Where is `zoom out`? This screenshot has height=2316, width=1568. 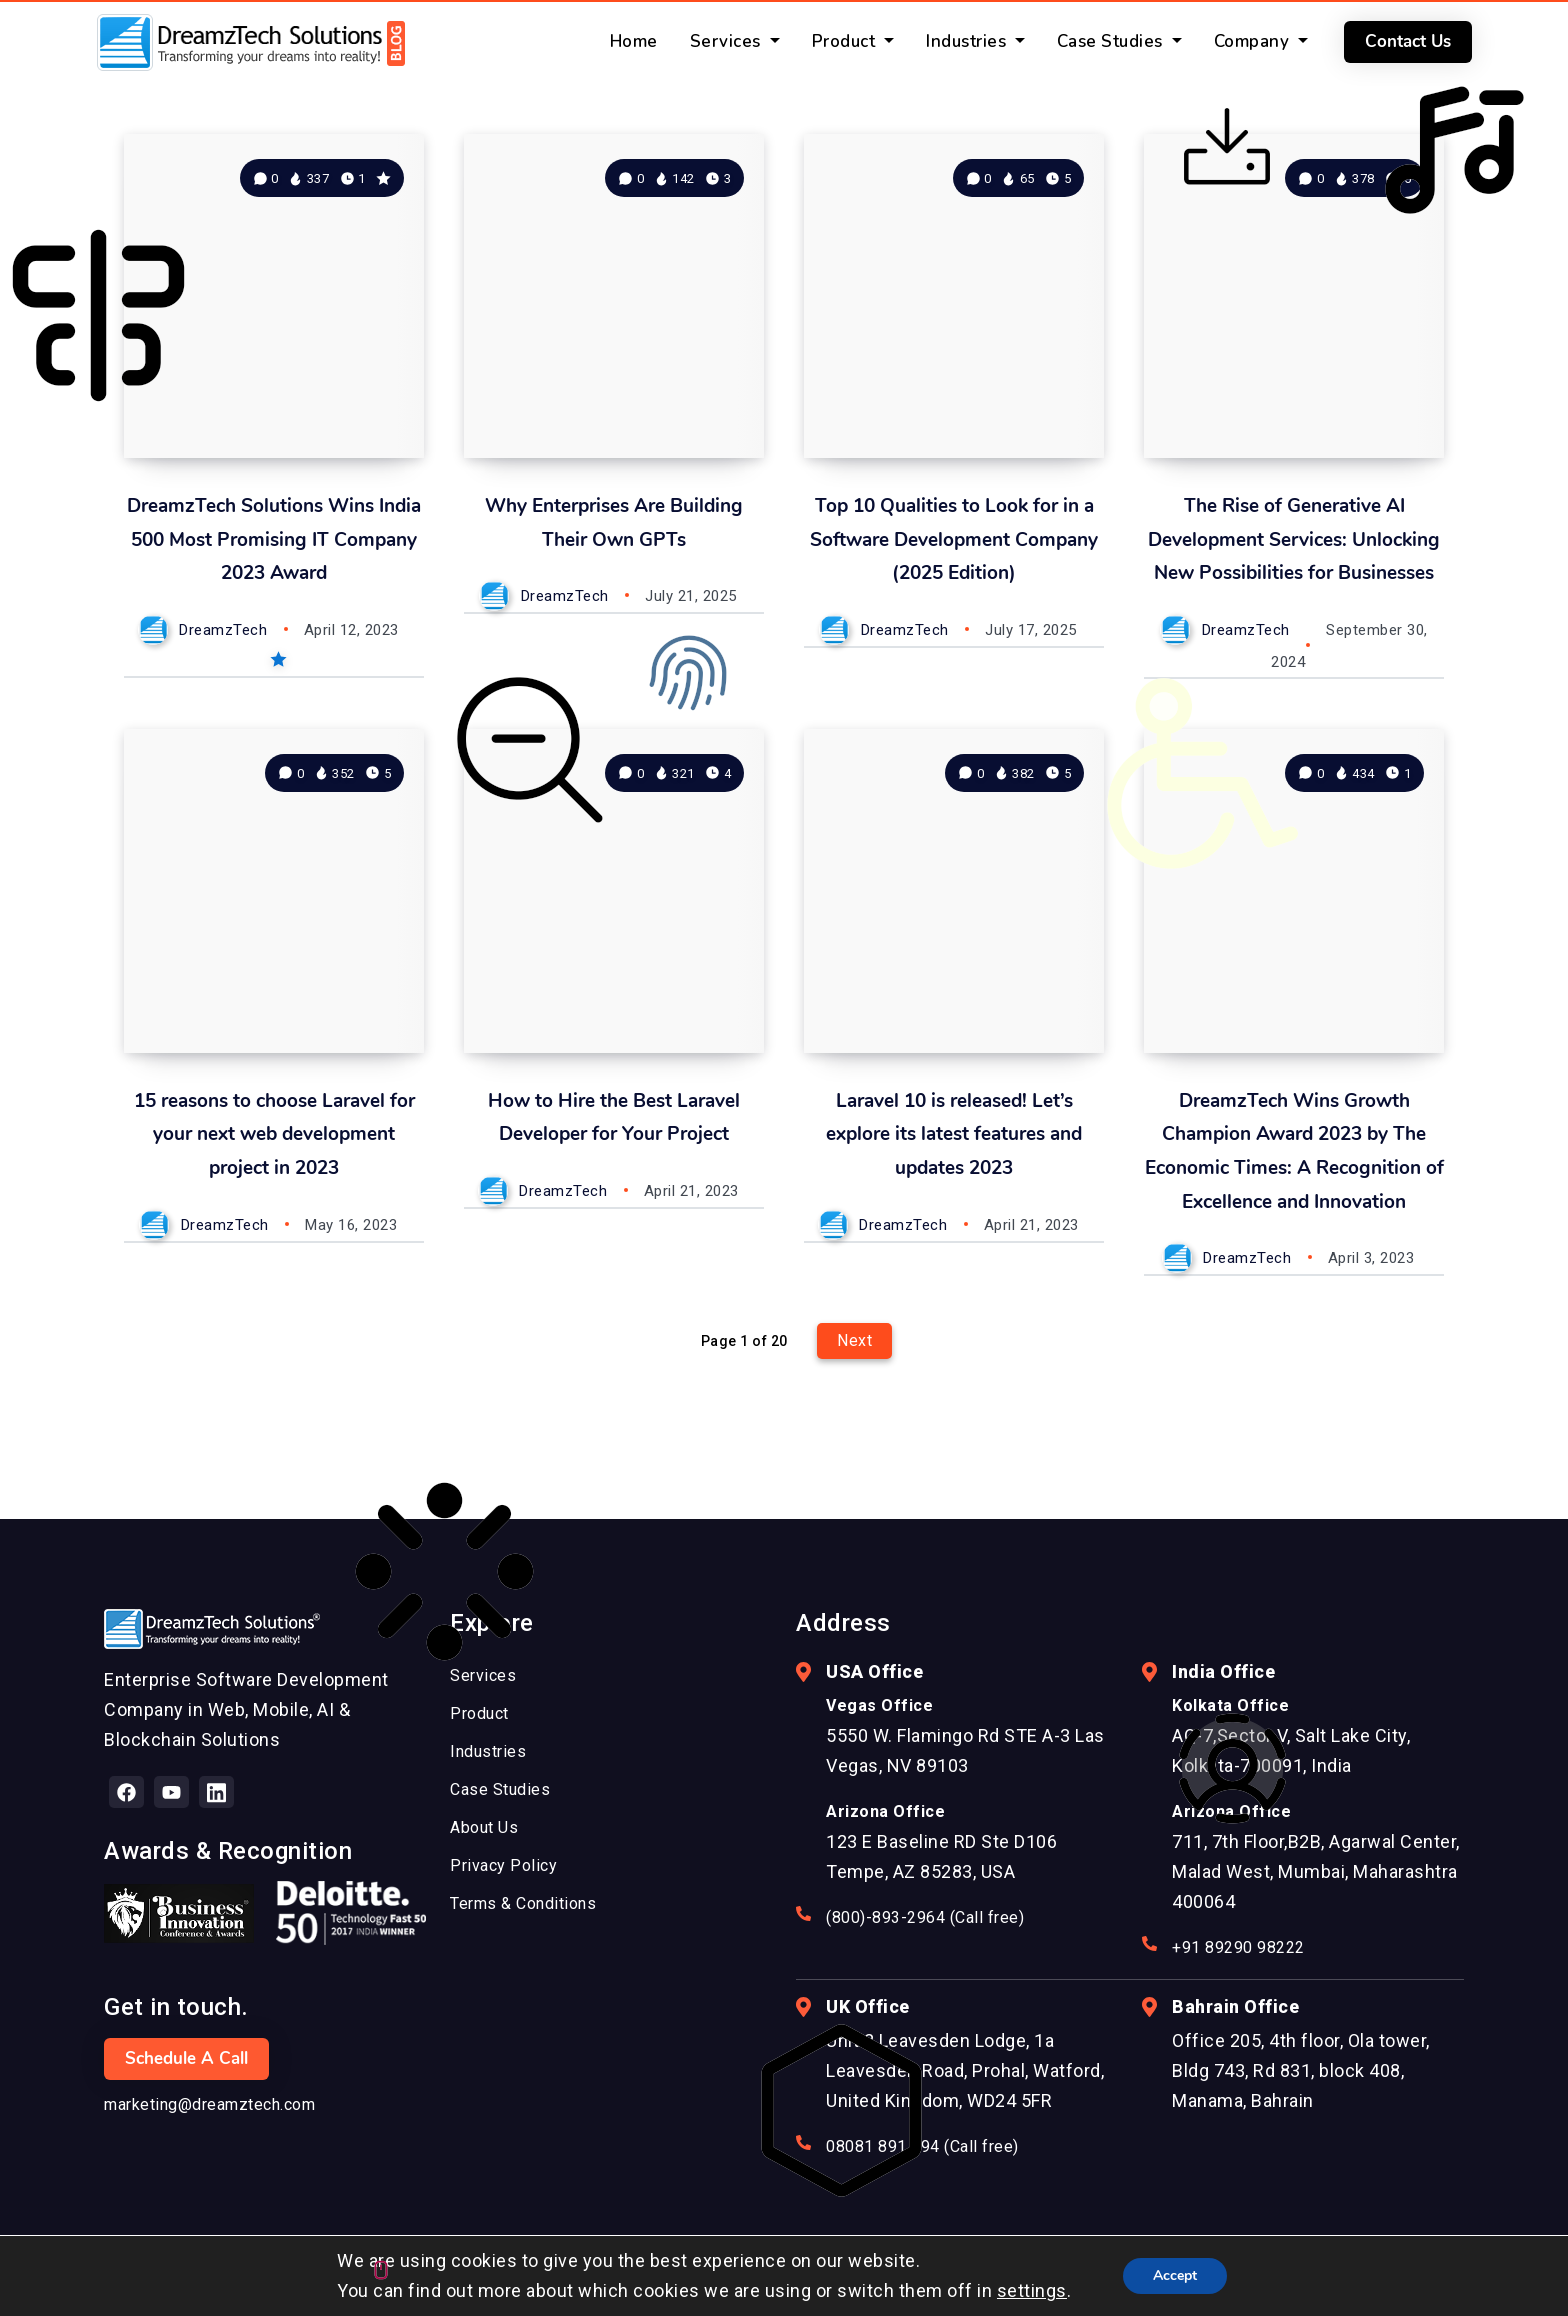
zoom out is located at coordinates (530, 750).